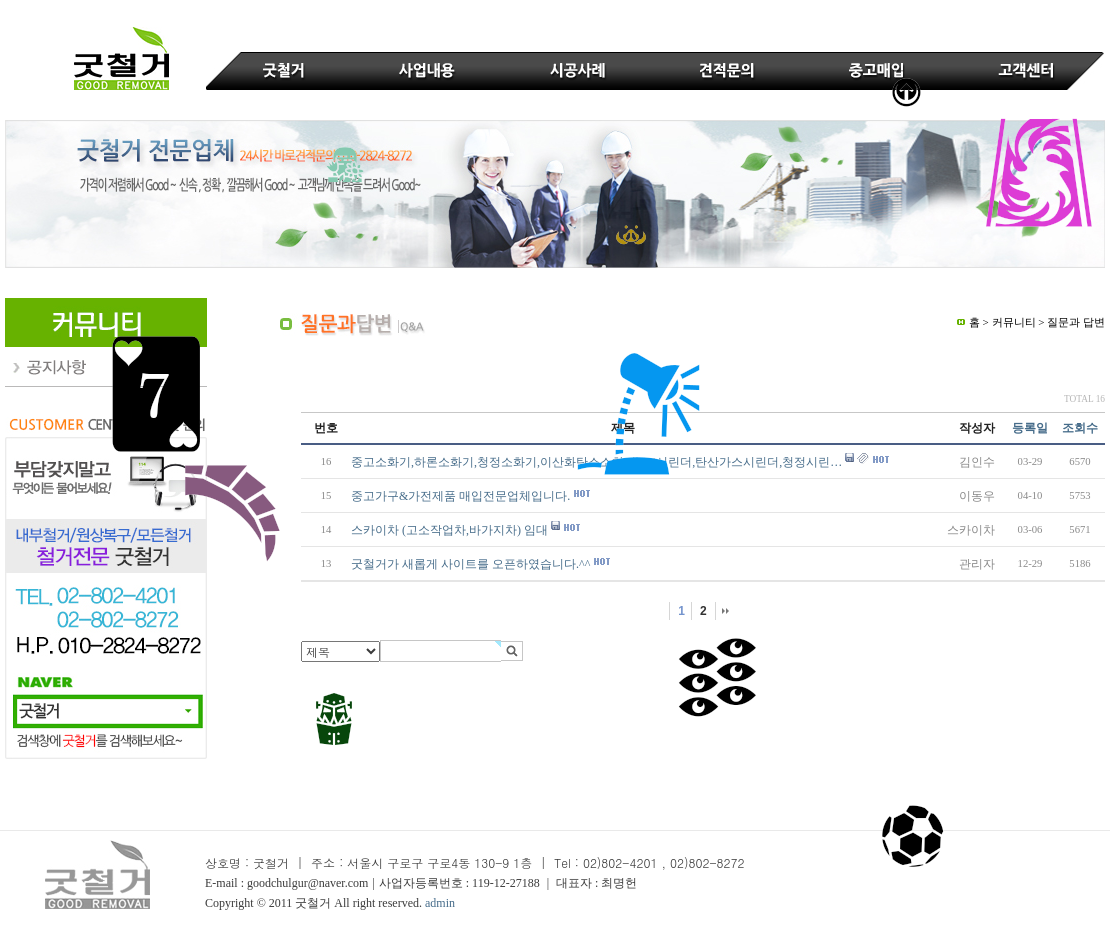  Describe the element at coordinates (233, 512) in the screenshot. I see `armadillo tail icon for a creature or animal game element` at that location.